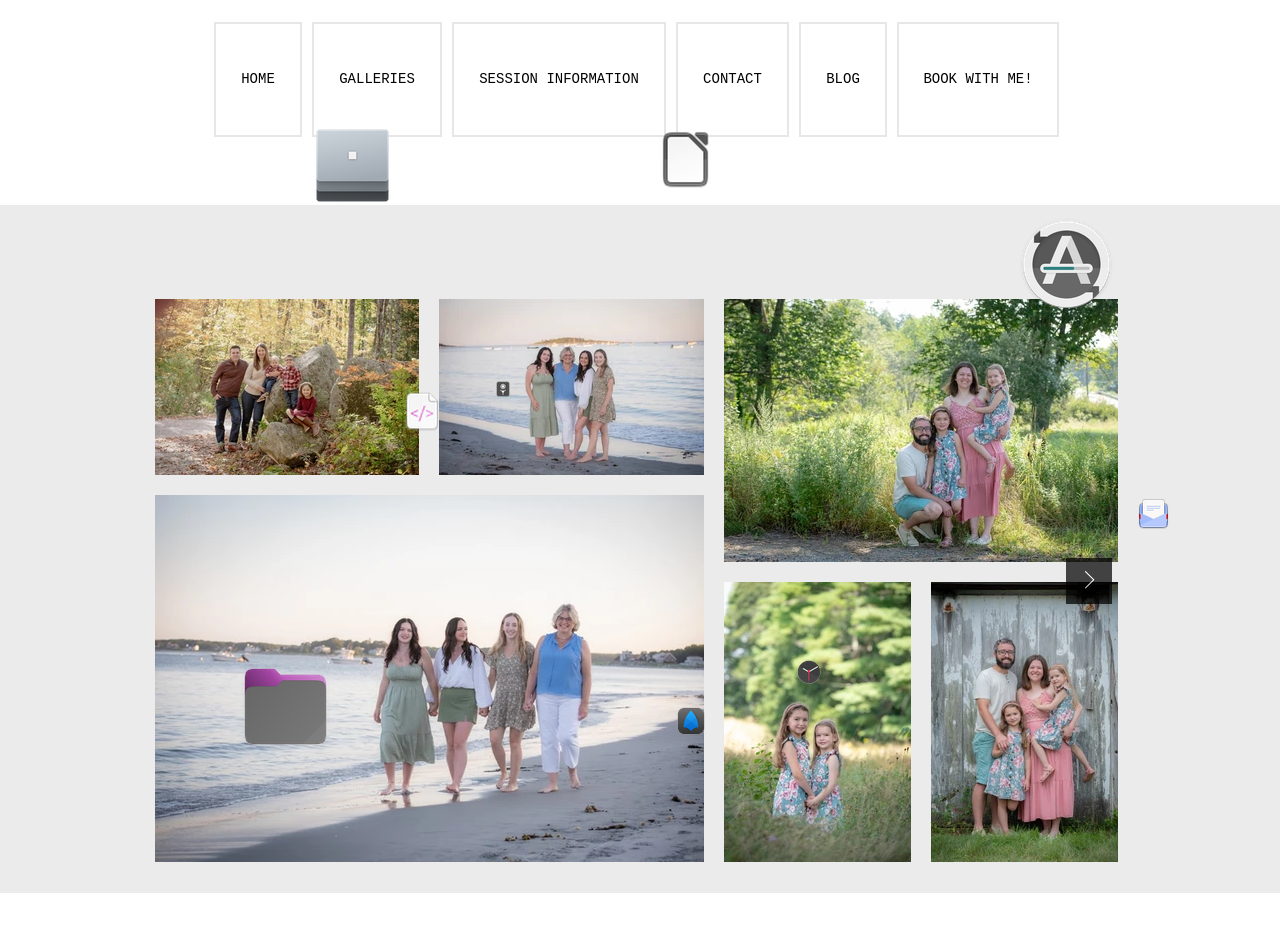 This screenshot has height=933, width=1280. Describe the element at coordinates (352, 165) in the screenshot. I see `open the Microsoft Surface app` at that location.